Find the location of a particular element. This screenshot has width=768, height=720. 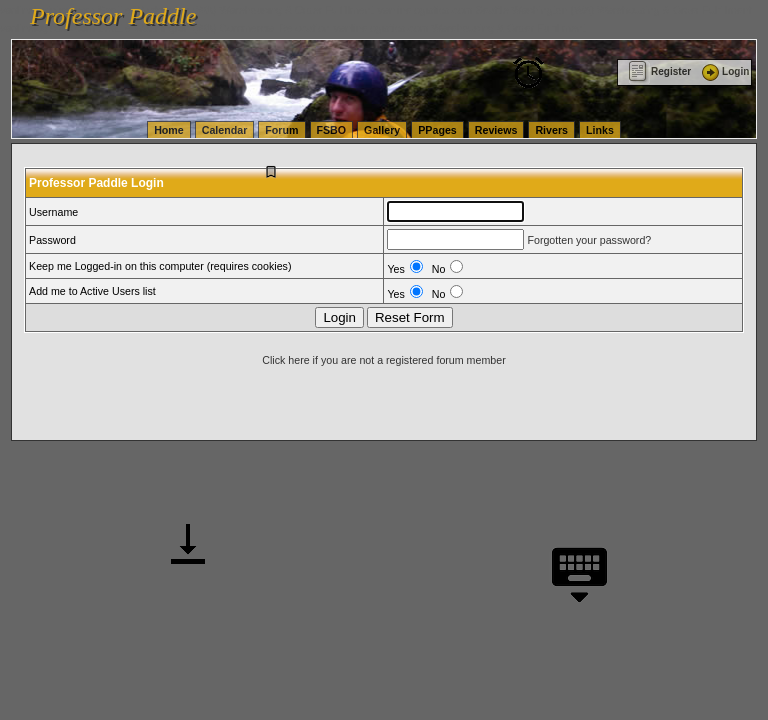

align content to the bottom of a container is located at coordinates (188, 544).